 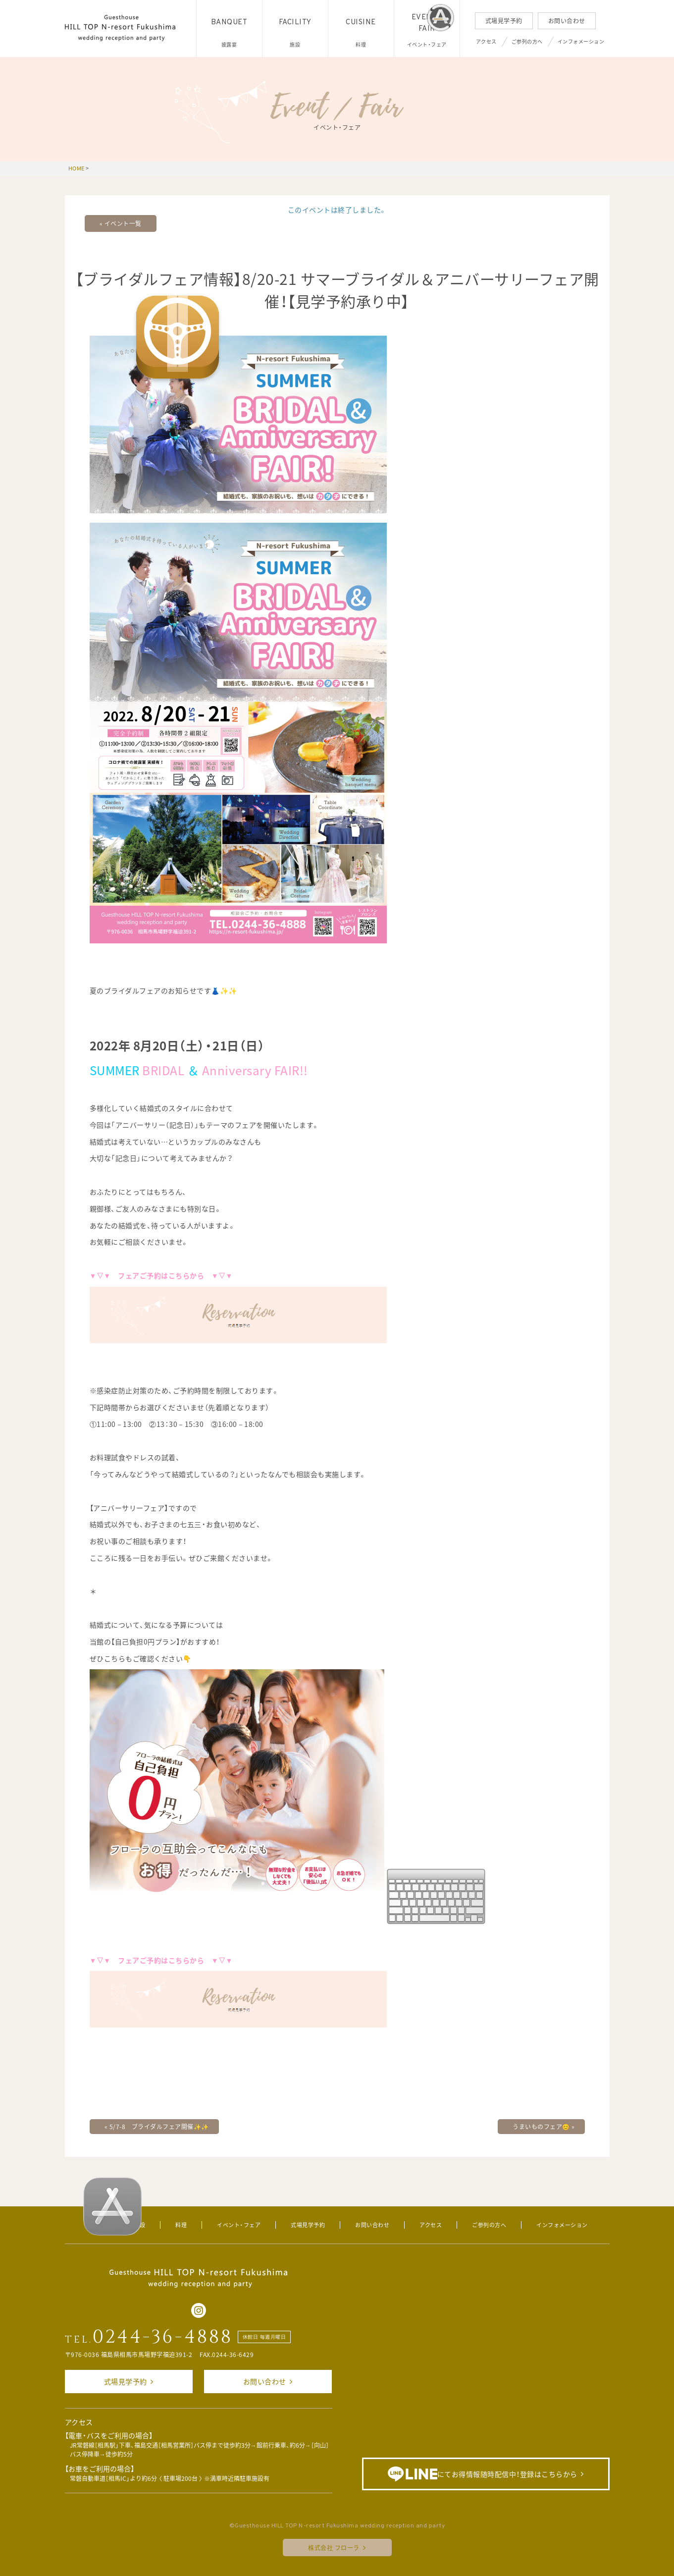 What do you see at coordinates (112, 2206) in the screenshot?
I see `open the App Store to browse and download apps` at bounding box center [112, 2206].